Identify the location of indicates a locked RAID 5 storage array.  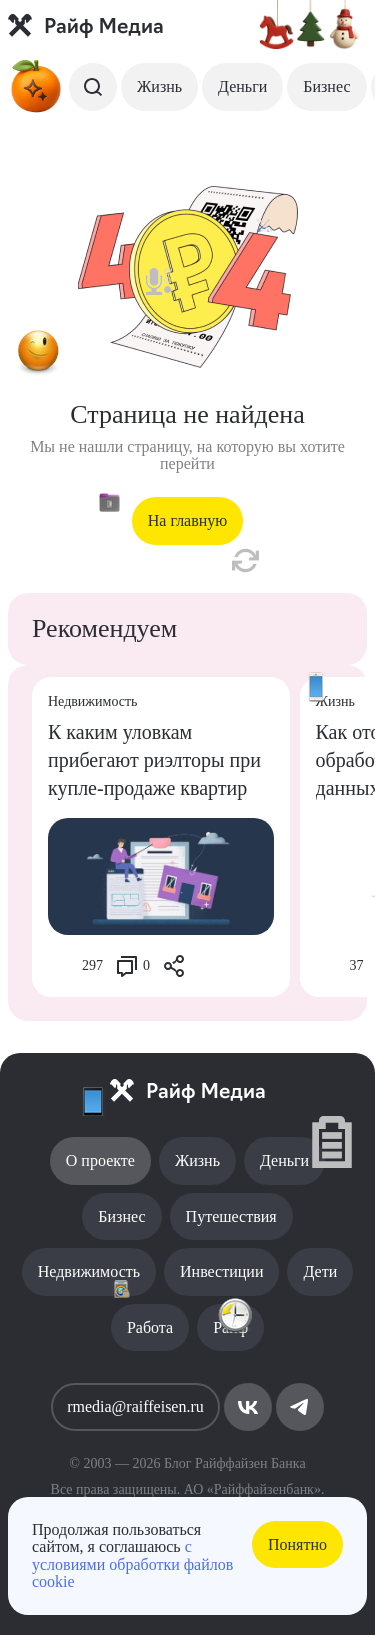
(121, 1289).